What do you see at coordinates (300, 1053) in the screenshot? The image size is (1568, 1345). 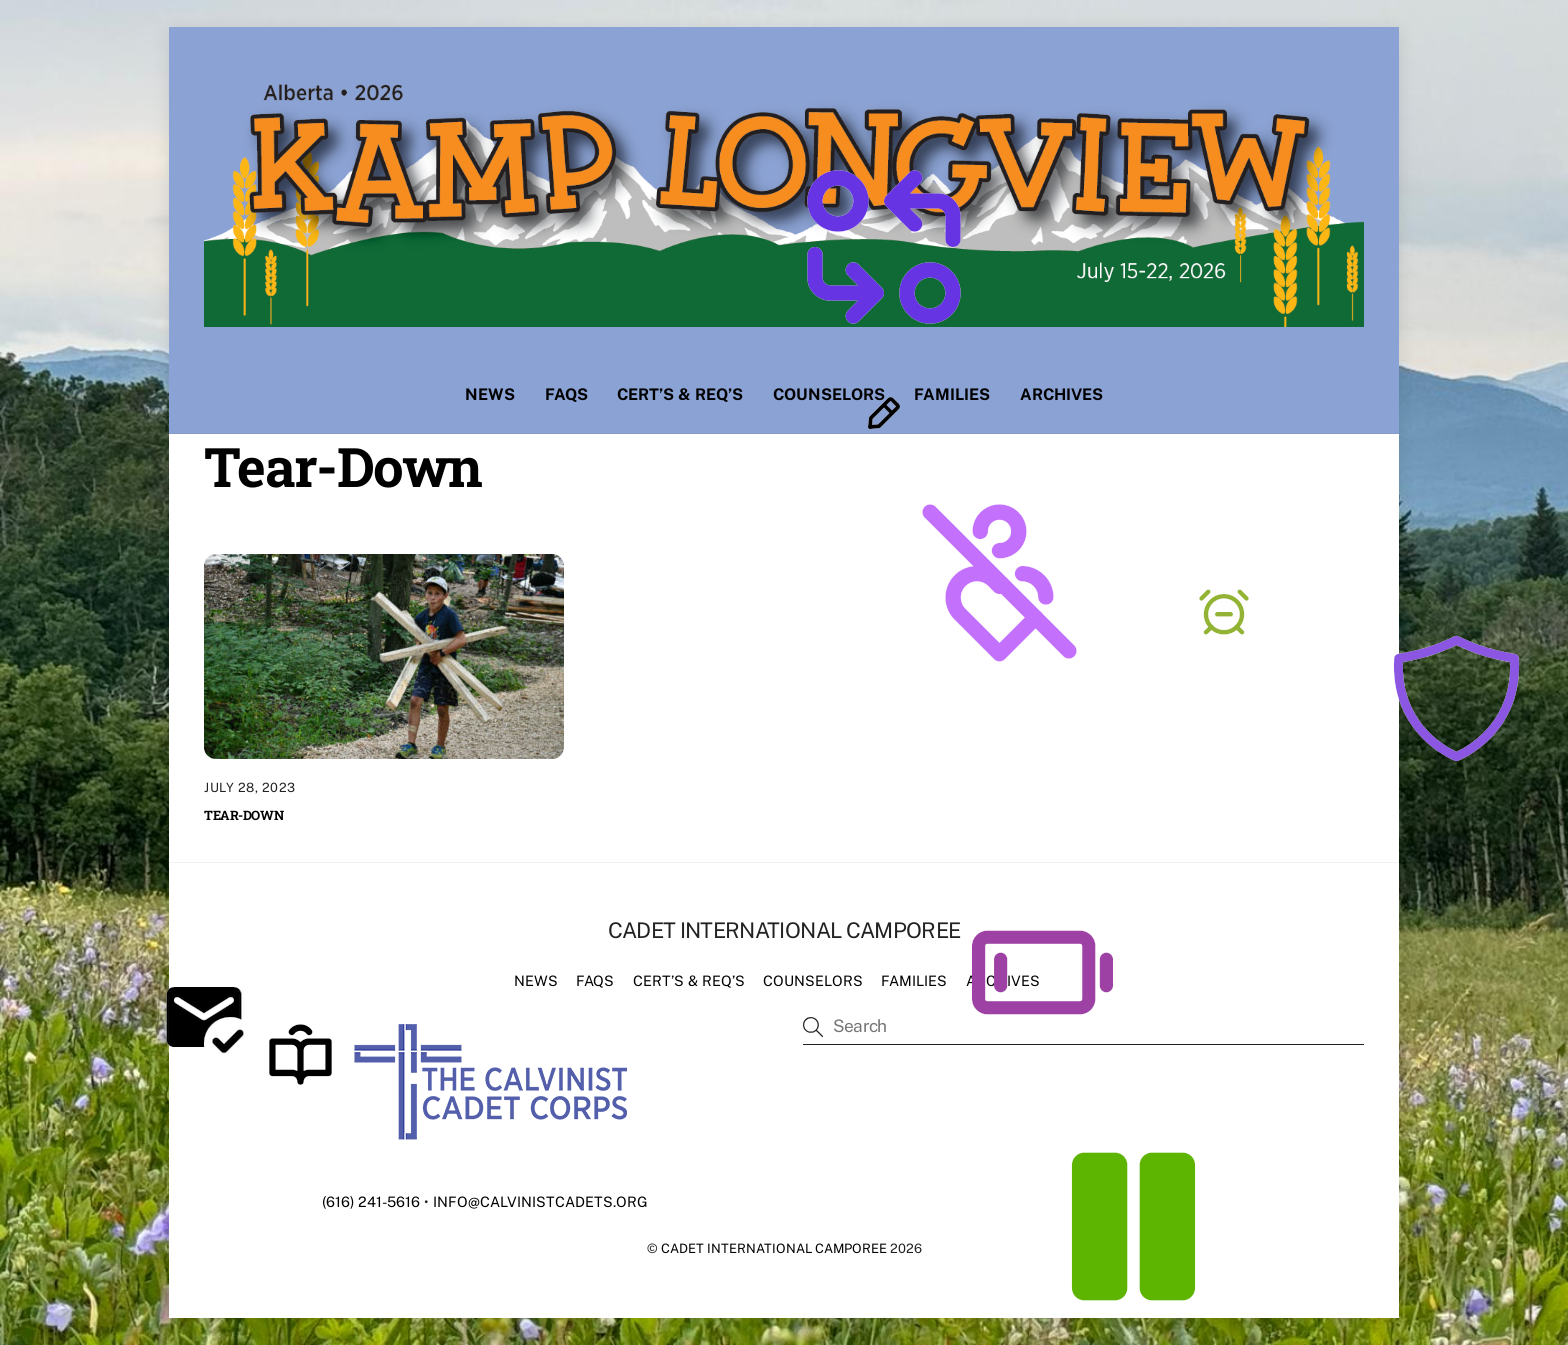 I see `access your contacts or address book` at bounding box center [300, 1053].